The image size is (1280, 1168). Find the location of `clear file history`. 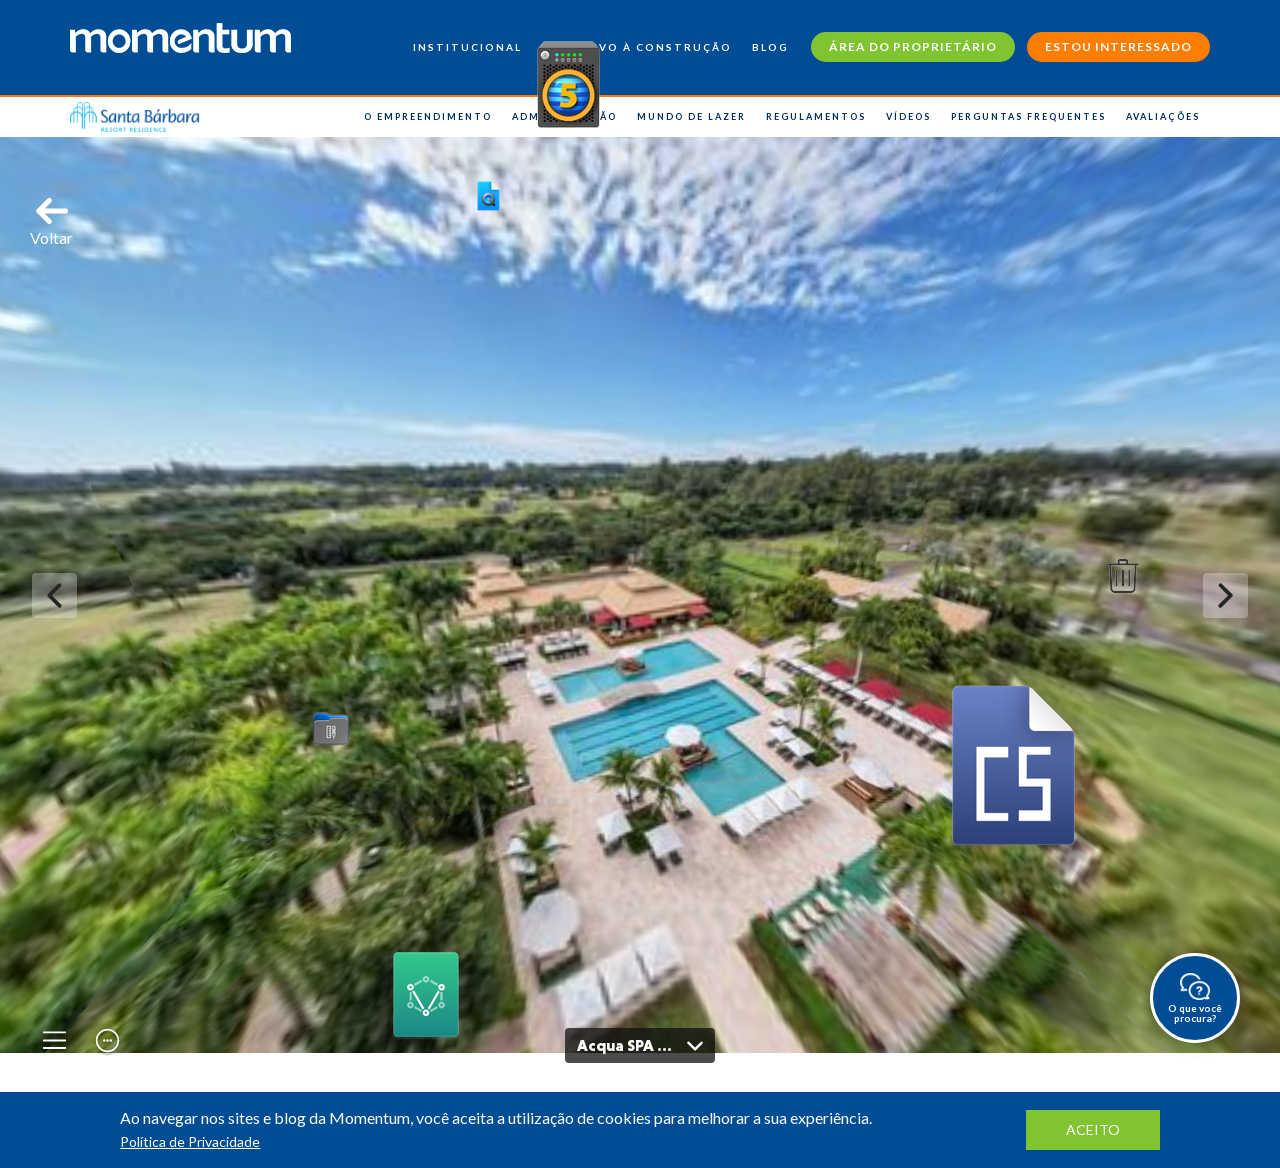

clear file history is located at coordinates (1124, 576).